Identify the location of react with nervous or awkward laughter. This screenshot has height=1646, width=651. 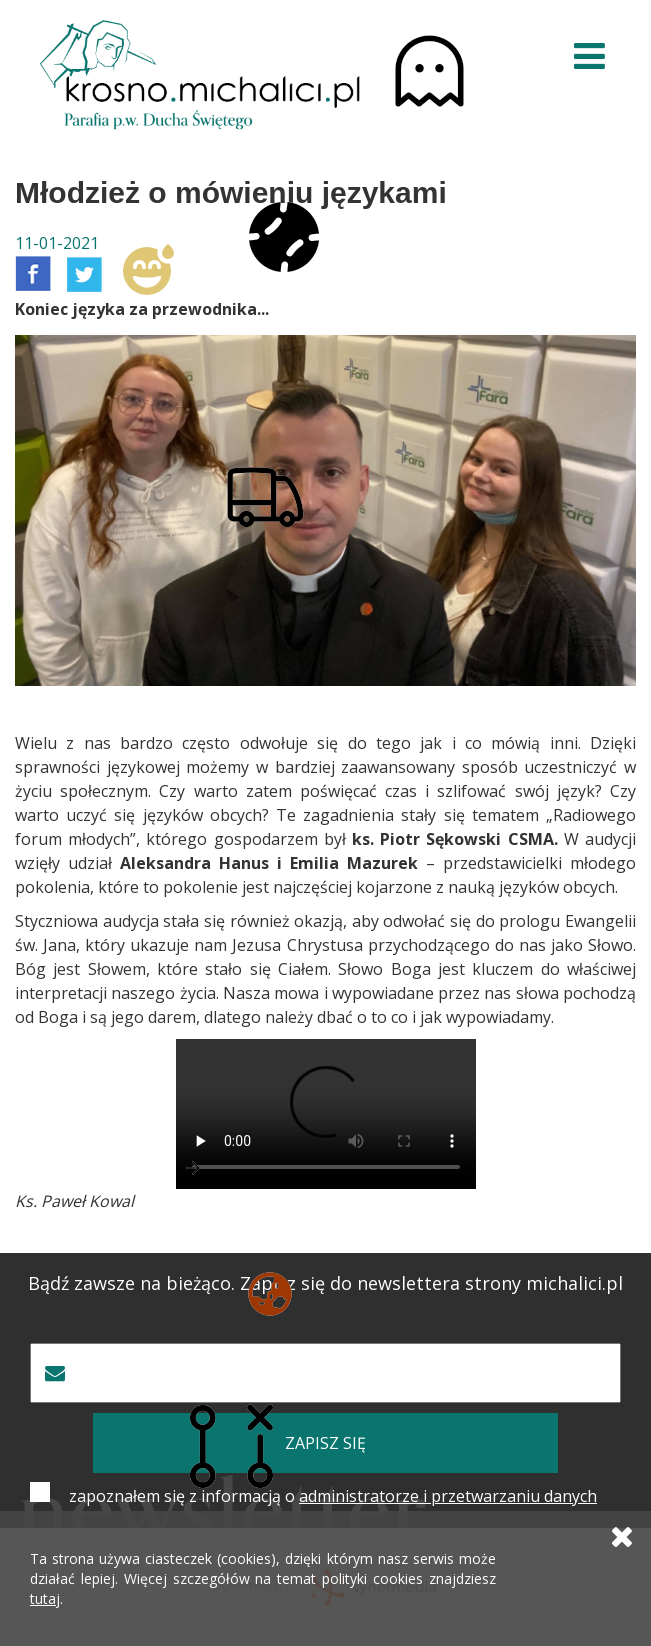
(147, 271).